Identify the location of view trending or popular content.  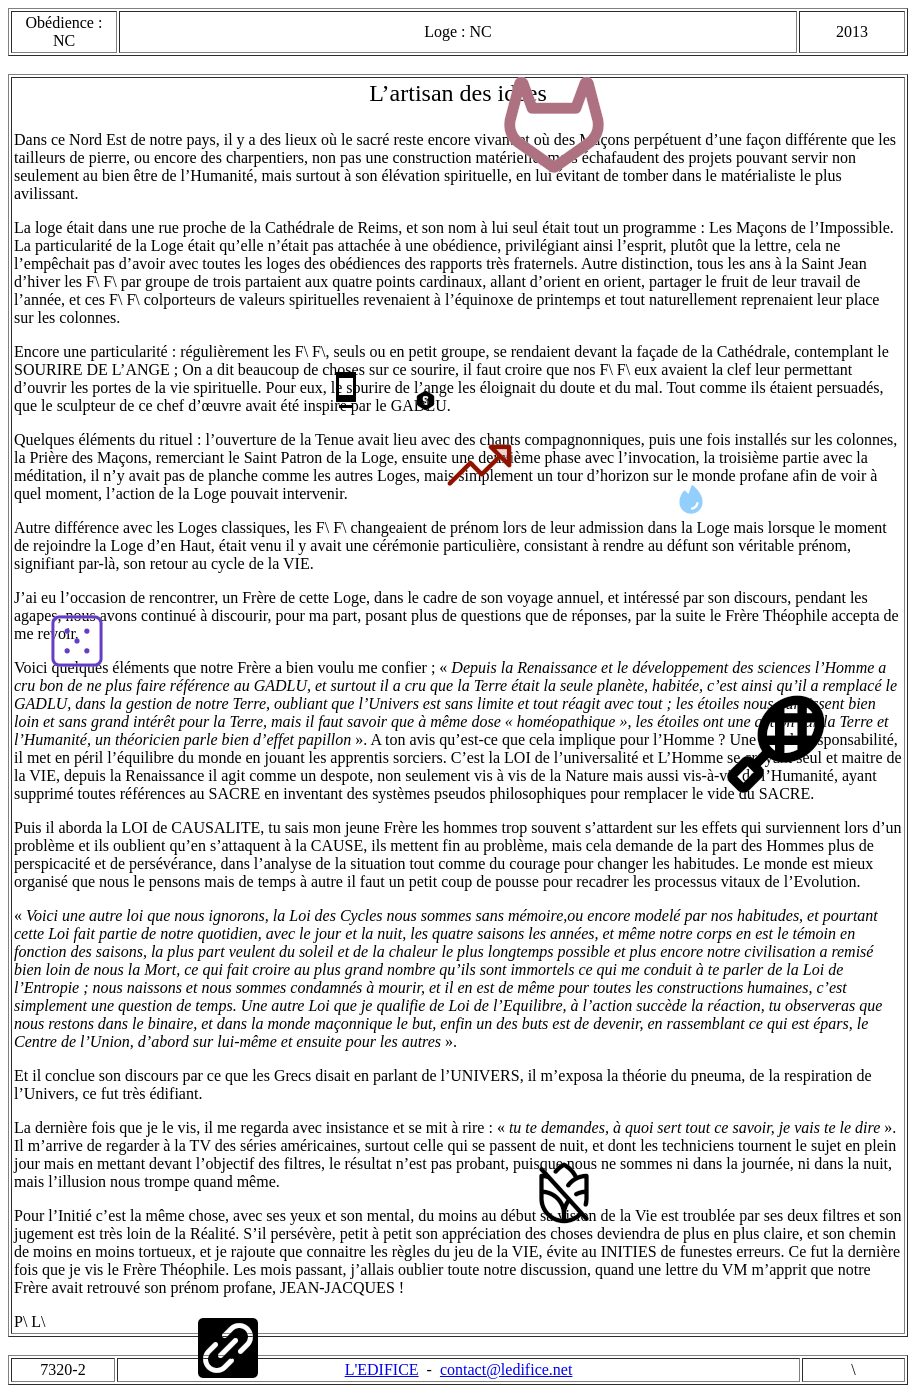
(479, 467).